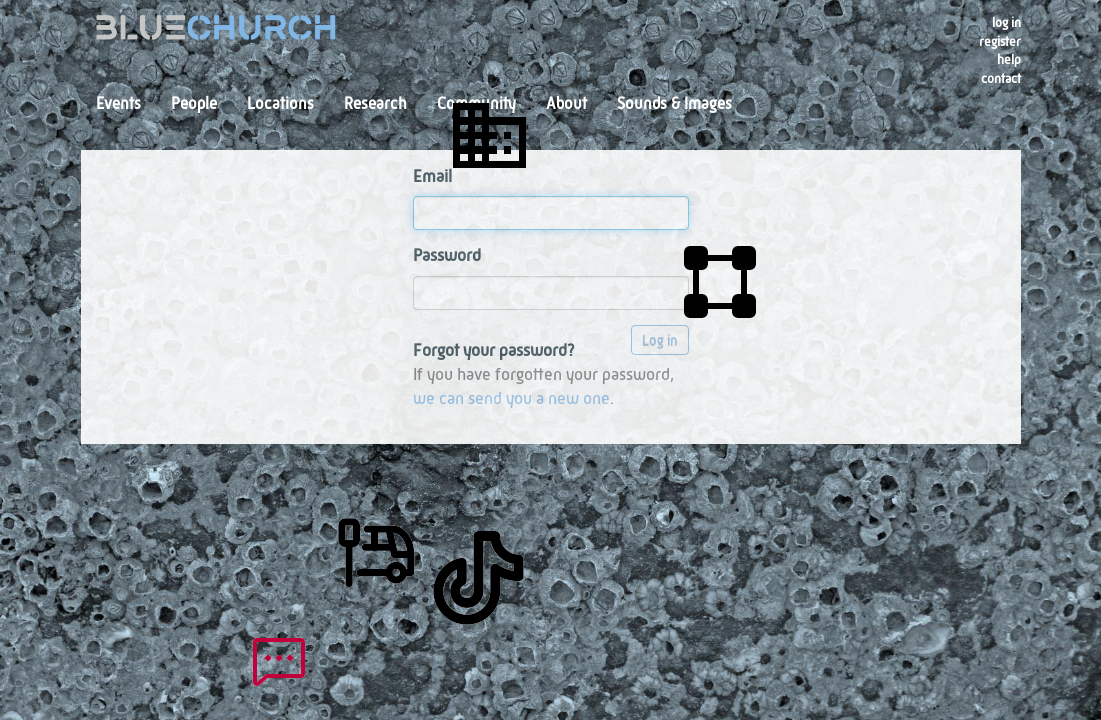  Describe the element at coordinates (374, 554) in the screenshot. I see `find nearby bus stops` at that location.